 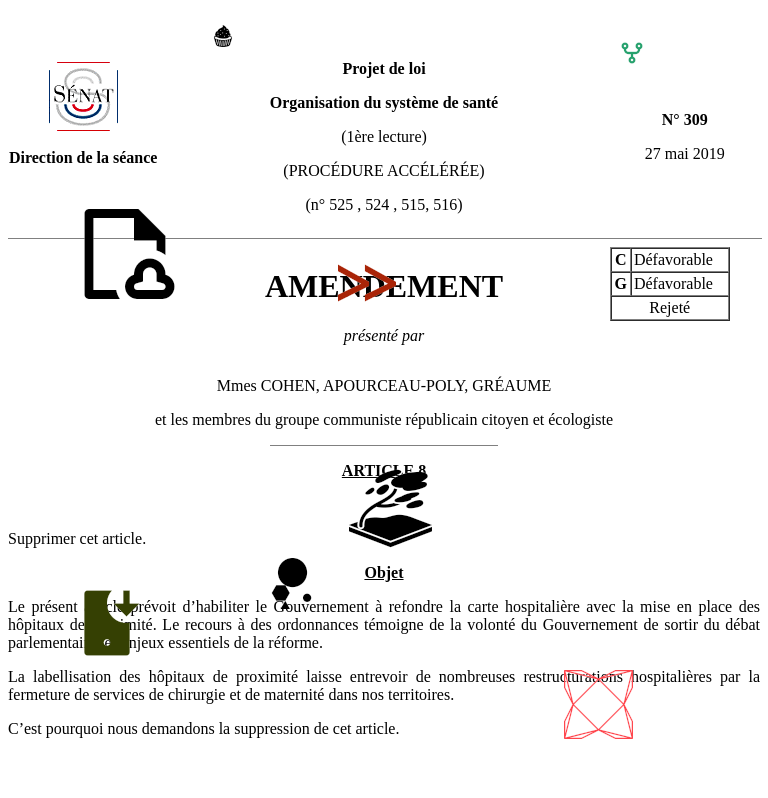 I want to click on open Microsoft Sway application, so click(x=390, y=508).